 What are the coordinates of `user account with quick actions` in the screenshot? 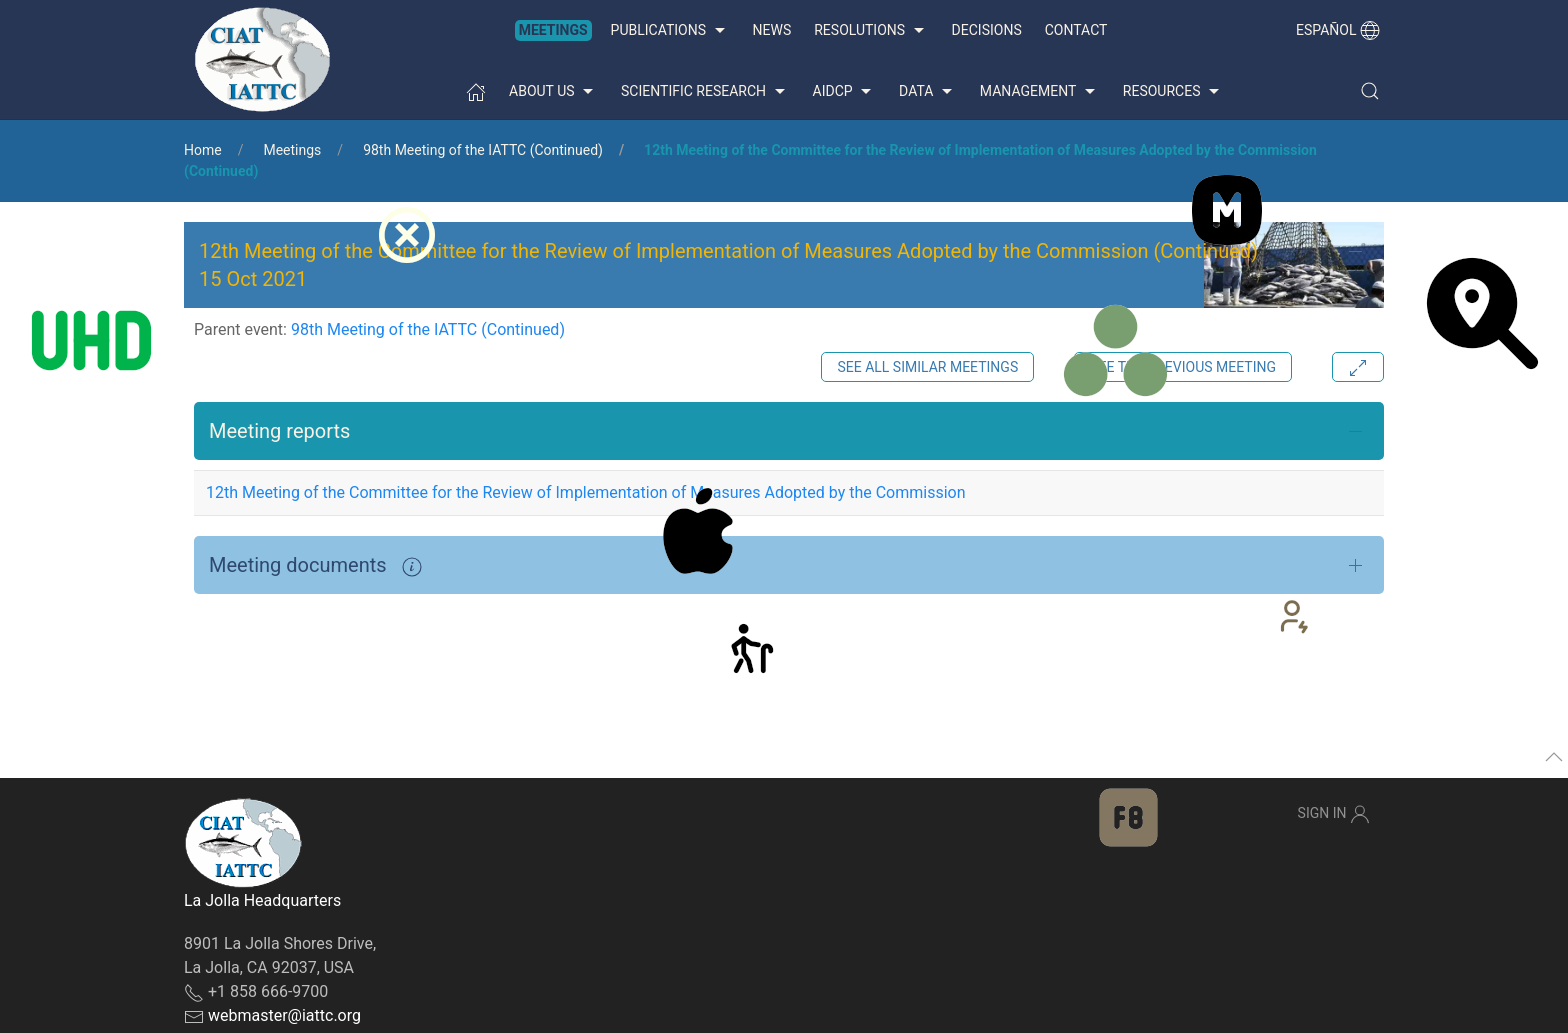 It's located at (1292, 616).